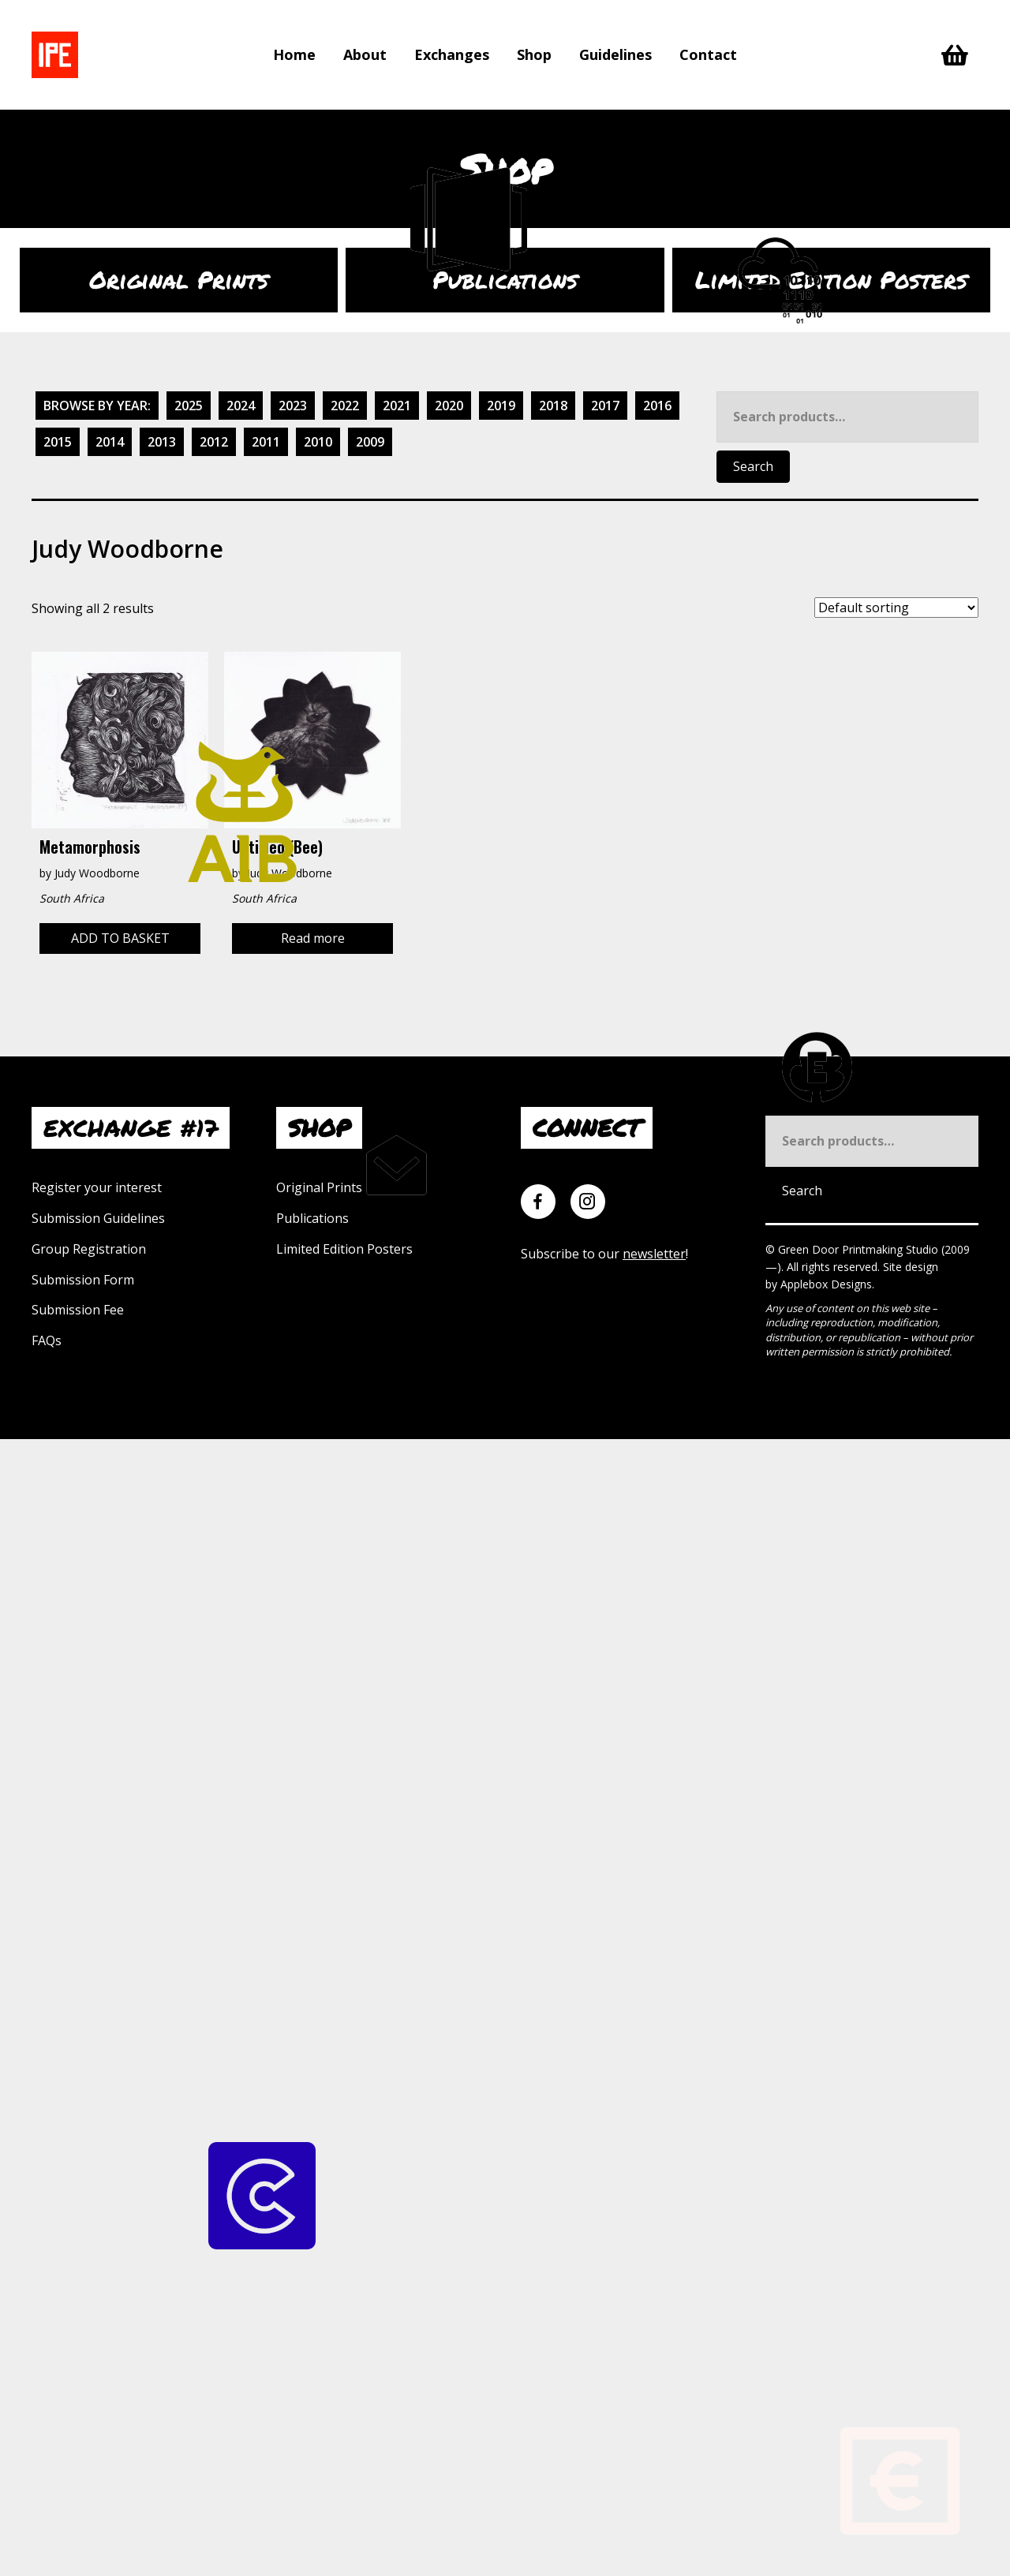 The height and width of the screenshot is (2576, 1010). What do you see at coordinates (262, 2196) in the screenshot?
I see `cheerio library logo` at bounding box center [262, 2196].